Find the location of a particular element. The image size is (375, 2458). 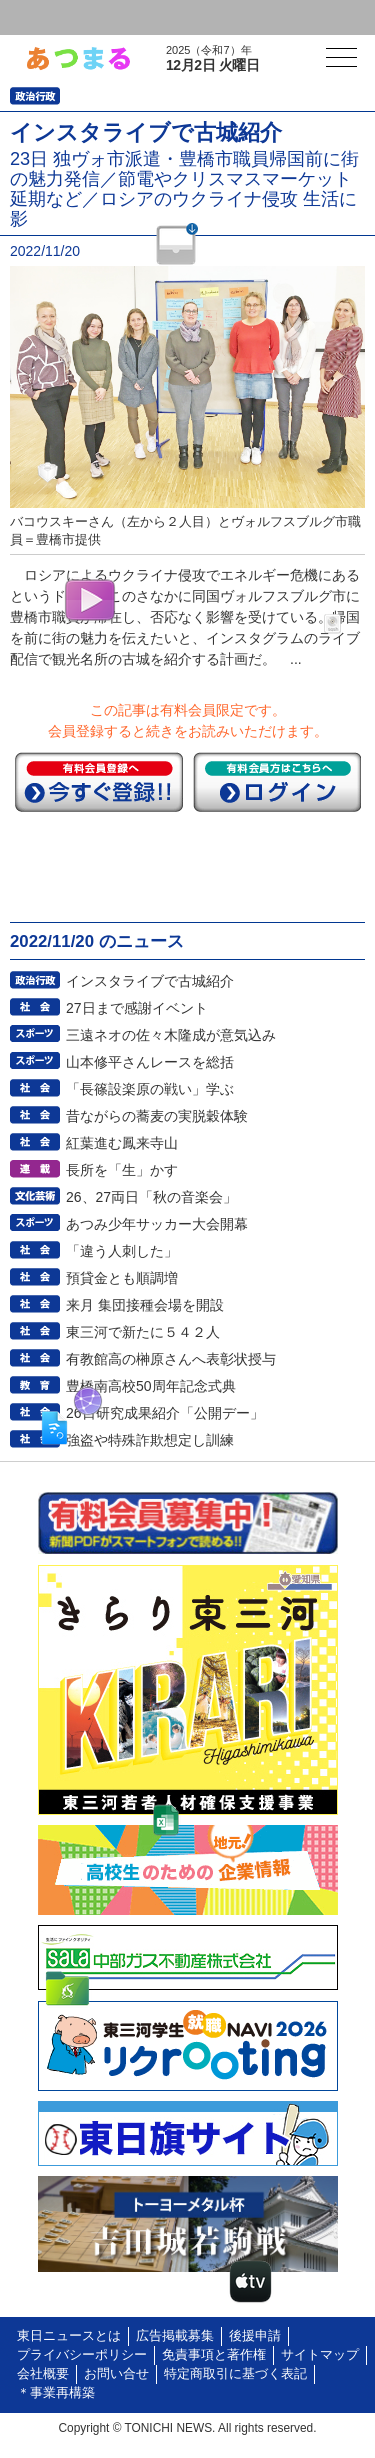

a sketchbook or sketch file associated with wine/windows compatibility layer is located at coordinates (54, 1428).